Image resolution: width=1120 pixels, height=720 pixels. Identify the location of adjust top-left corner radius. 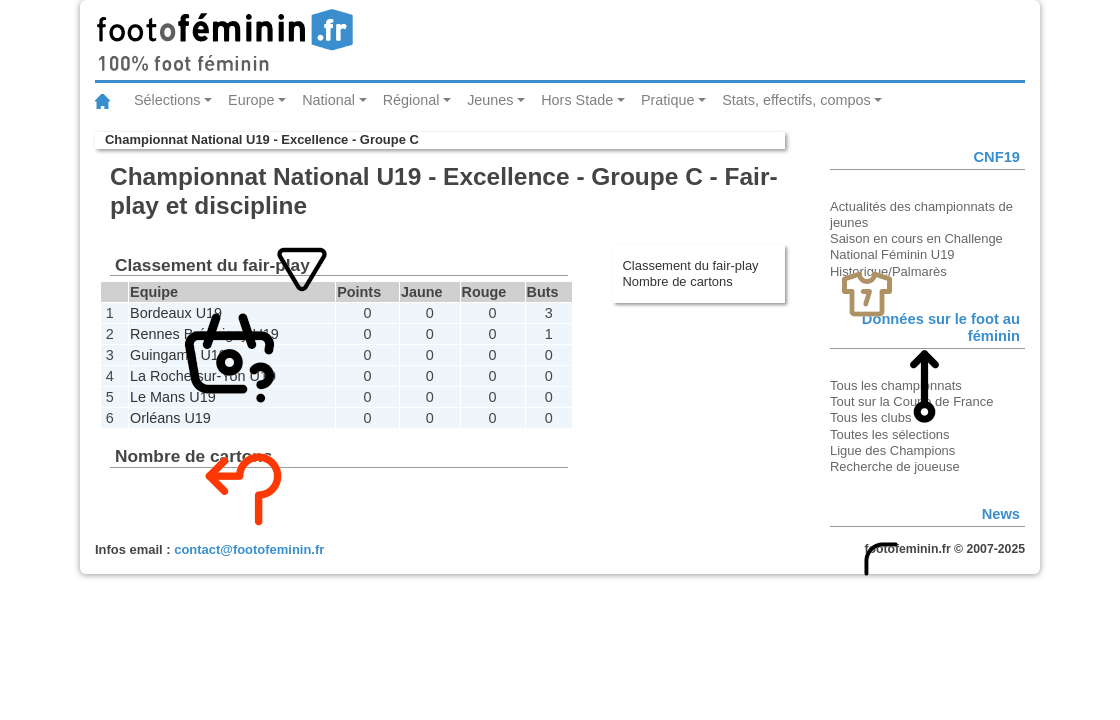
(881, 559).